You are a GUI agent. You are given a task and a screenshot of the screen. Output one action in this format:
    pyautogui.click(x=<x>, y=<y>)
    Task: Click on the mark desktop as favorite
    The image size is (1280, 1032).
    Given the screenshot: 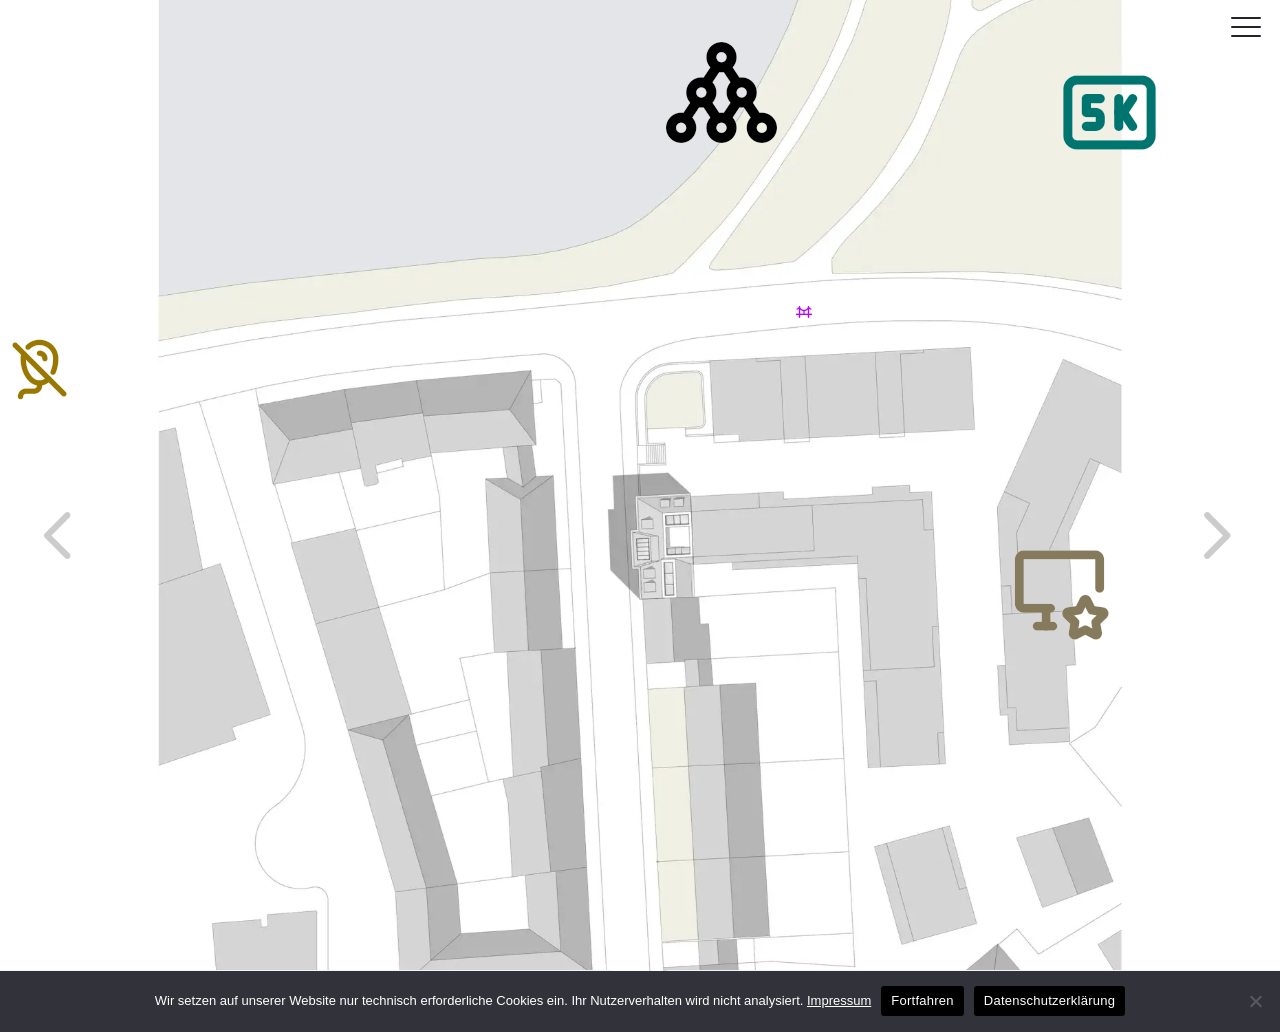 What is the action you would take?
    pyautogui.click(x=1059, y=590)
    